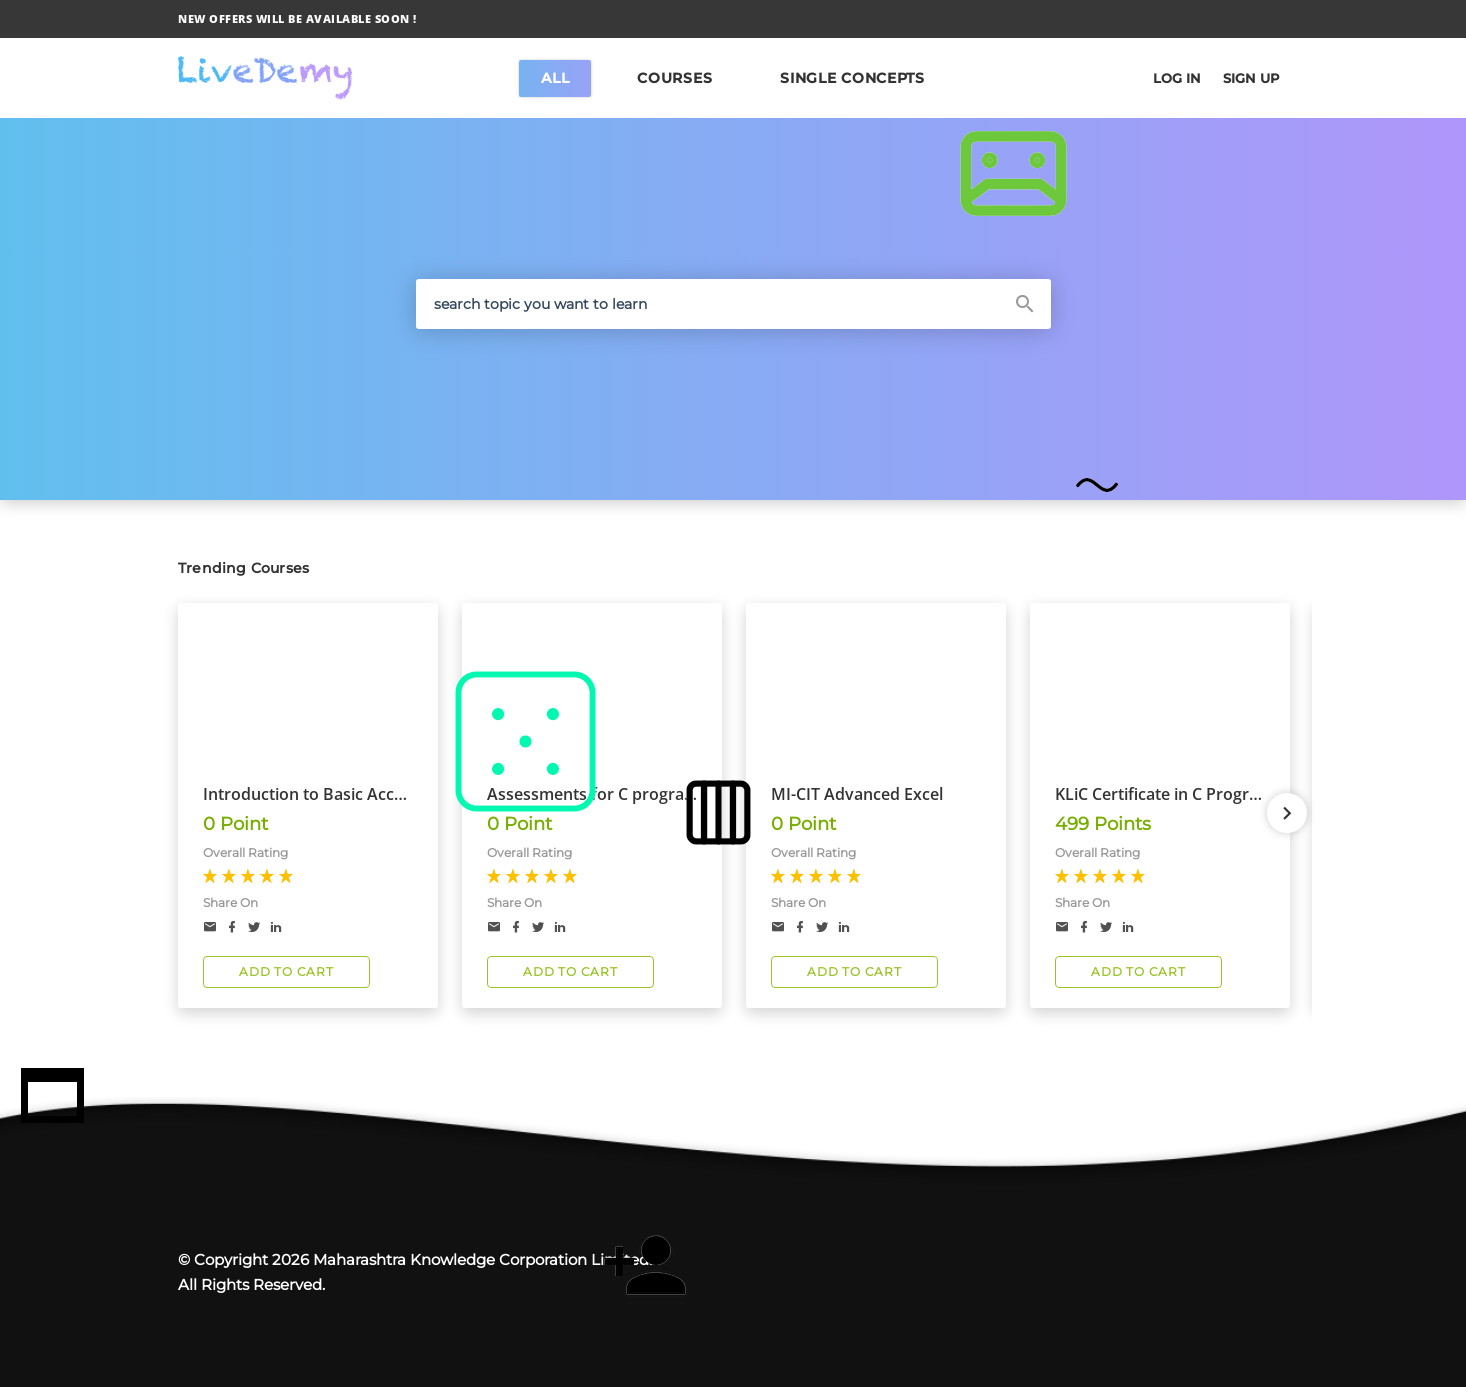 The width and height of the screenshot is (1466, 1388). Describe the element at coordinates (525, 741) in the screenshot. I see `randomize or shuffle content` at that location.